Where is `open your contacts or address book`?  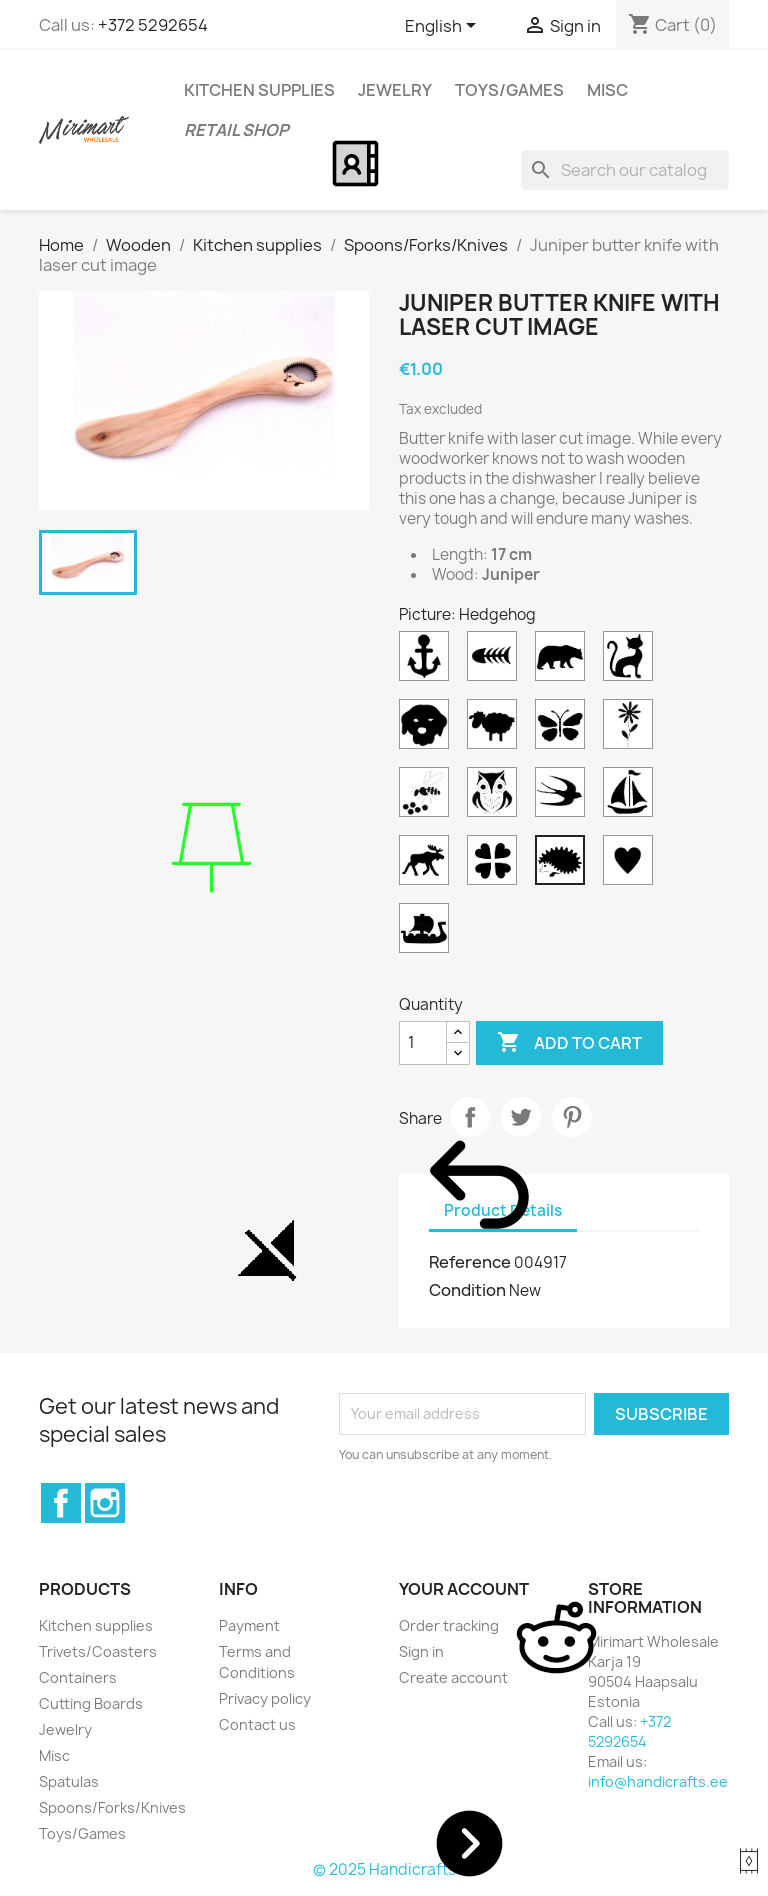 open your contacts or address book is located at coordinates (355, 163).